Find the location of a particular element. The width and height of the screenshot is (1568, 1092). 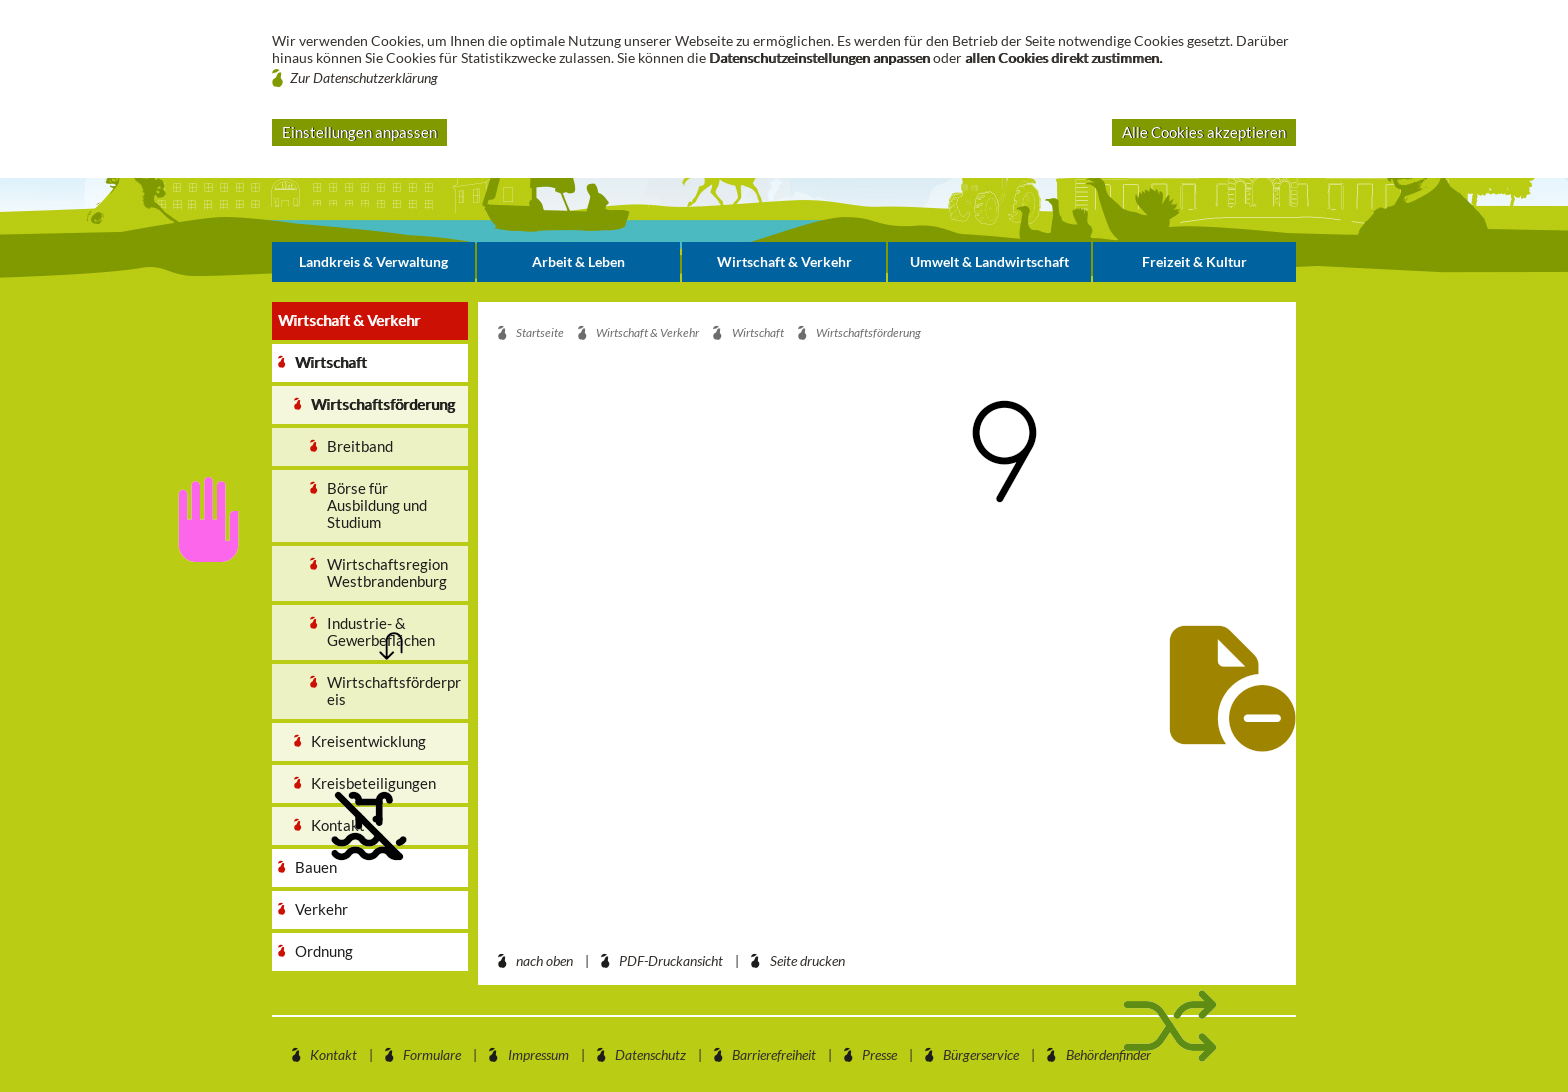

shuffle playlist or queue order is located at coordinates (1170, 1026).